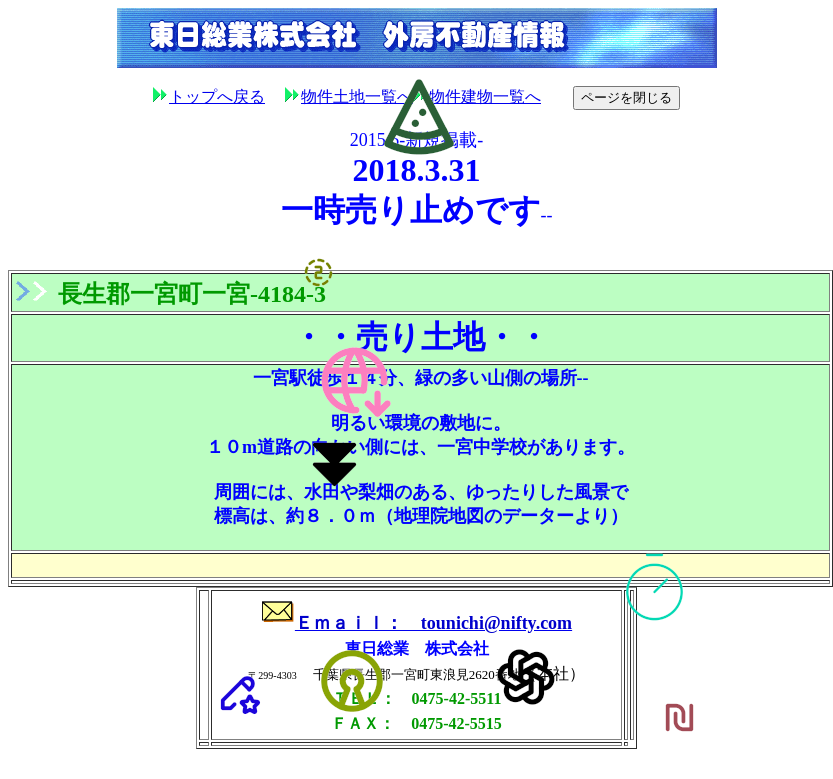 This screenshot has width=833, height=779. What do you see at coordinates (419, 116) in the screenshot?
I see `browse food delivery options` at bounding box center [419, 116].